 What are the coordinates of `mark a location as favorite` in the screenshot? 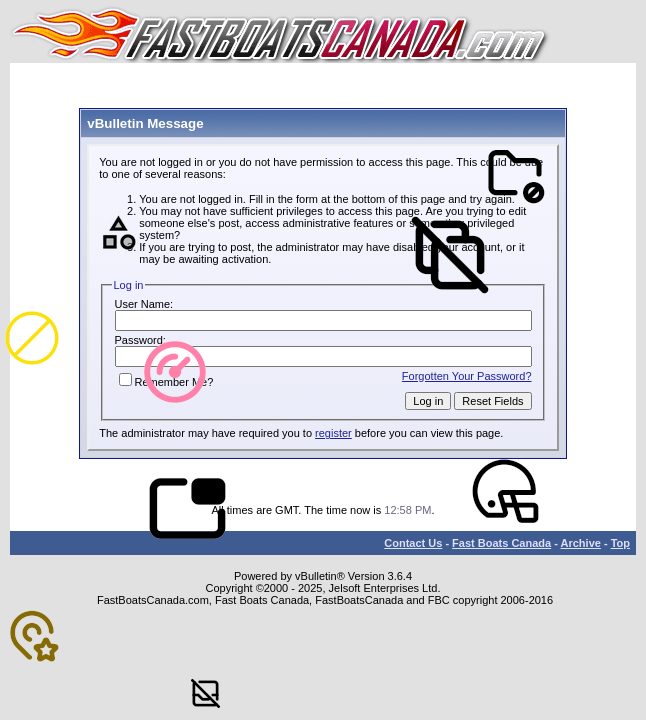 It's located at (32, 635).